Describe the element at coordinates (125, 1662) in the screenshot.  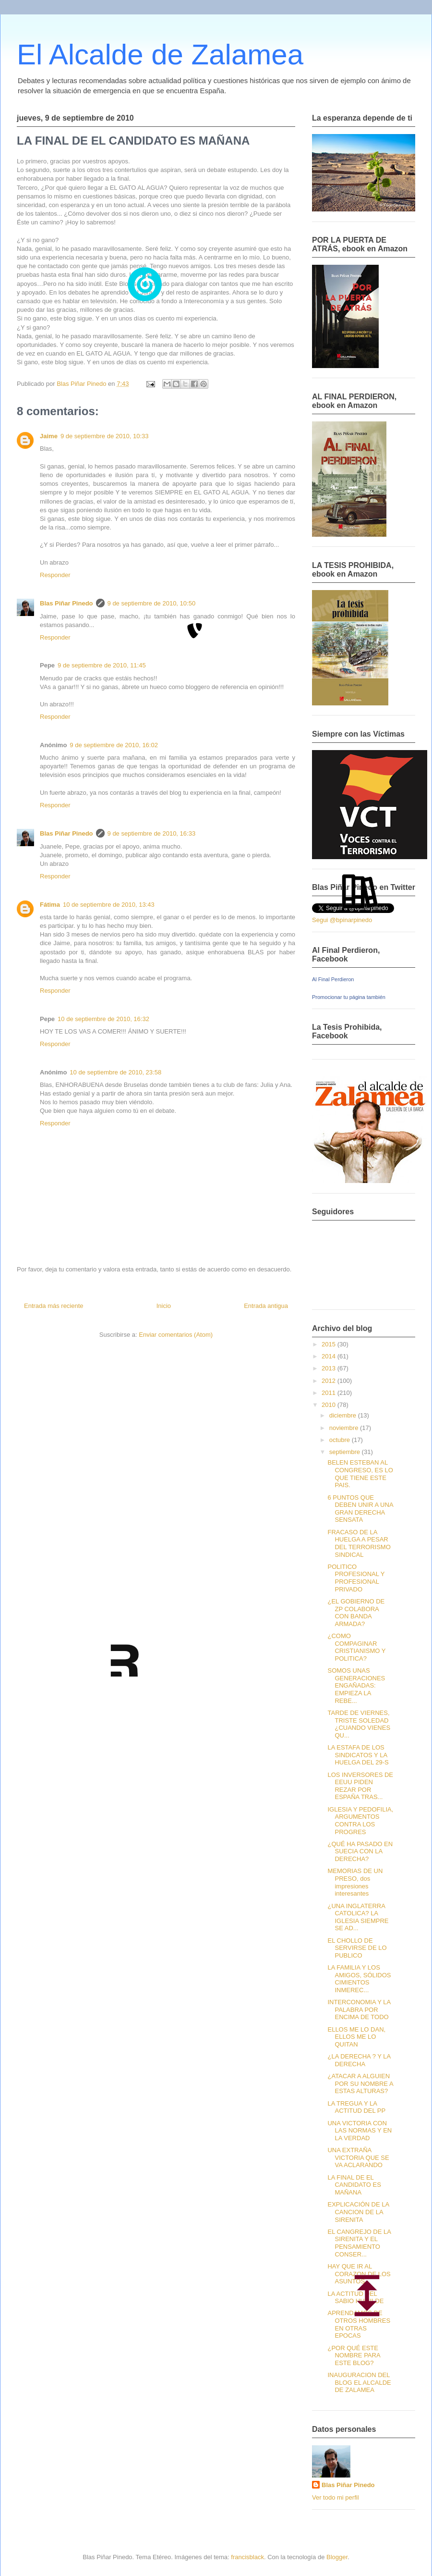
I see `remix run framework logo` at that location.